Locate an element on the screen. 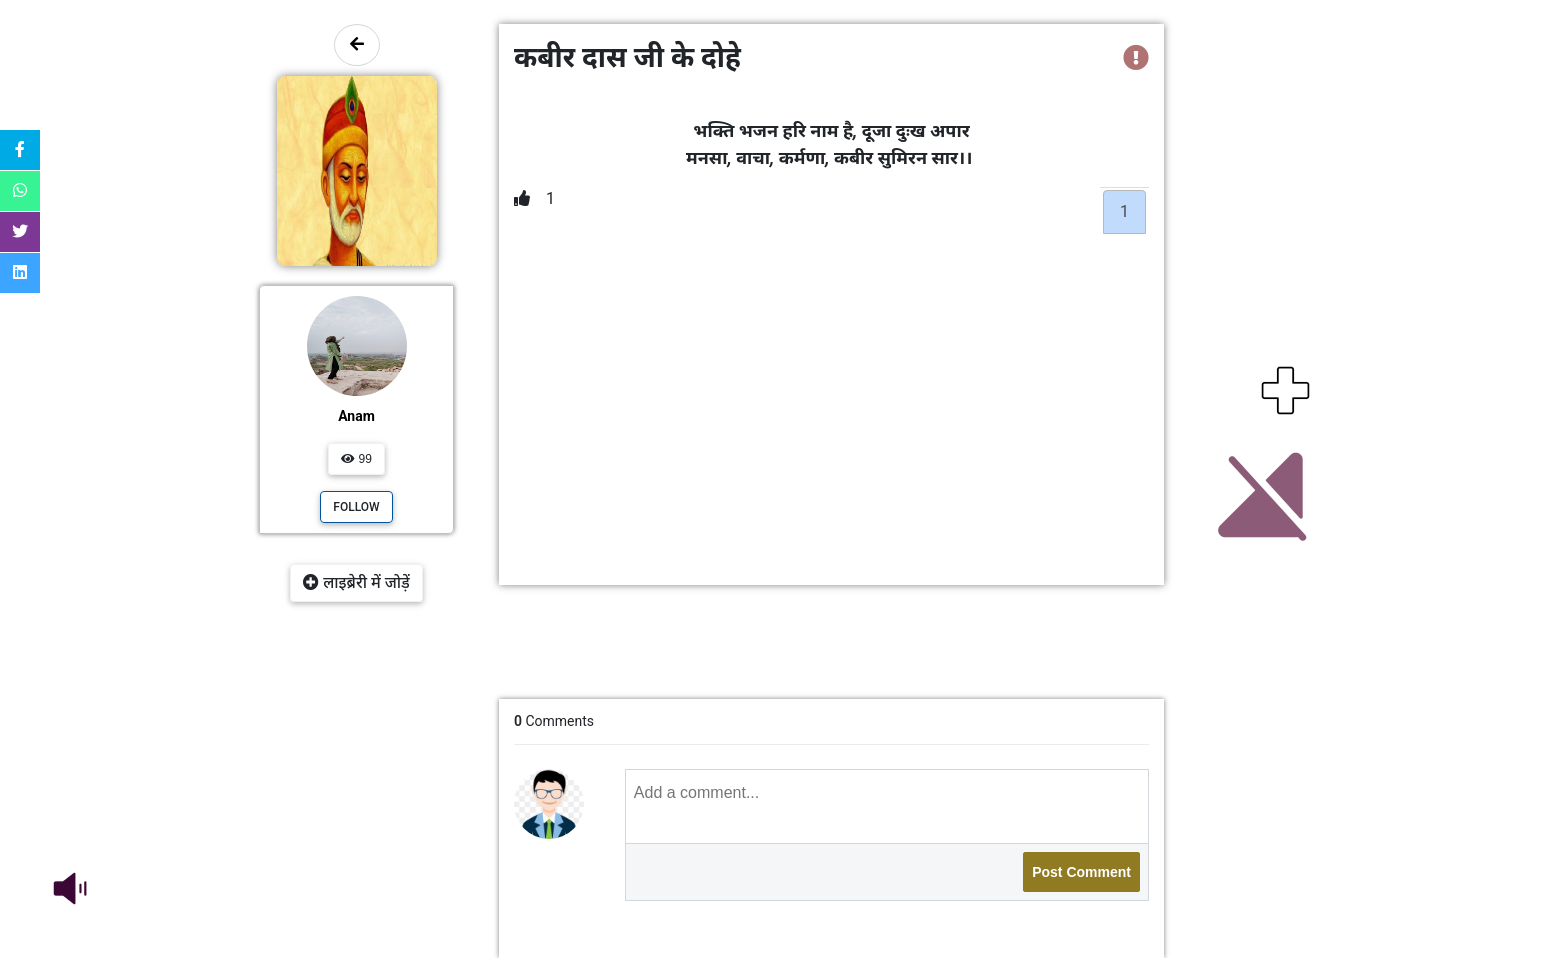 This screenshot has height=958, width=1568. no cellular signal available is located at coordinates (1267, 498).